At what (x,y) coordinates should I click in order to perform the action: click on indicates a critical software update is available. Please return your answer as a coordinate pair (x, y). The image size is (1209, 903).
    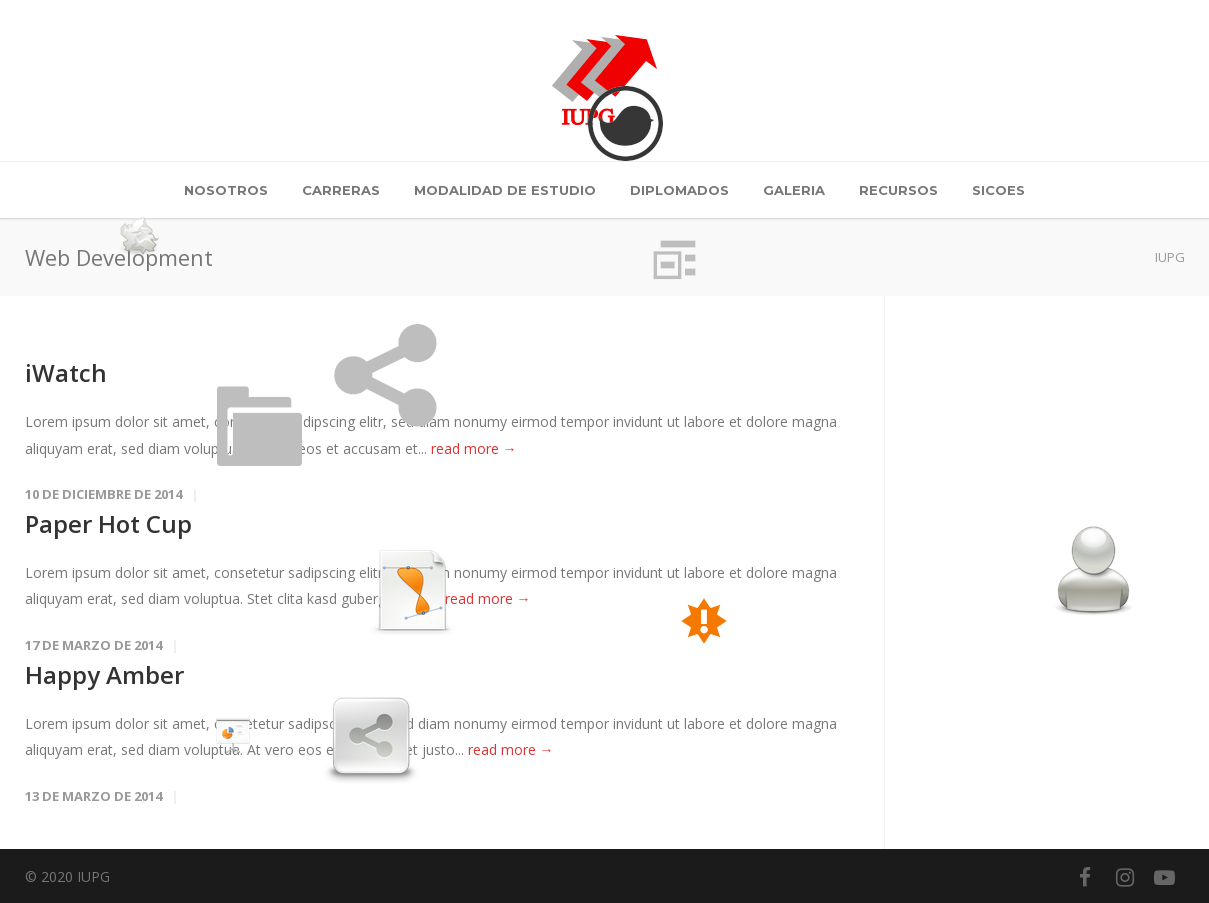
    Looking at the image, I should click on (704, 621).